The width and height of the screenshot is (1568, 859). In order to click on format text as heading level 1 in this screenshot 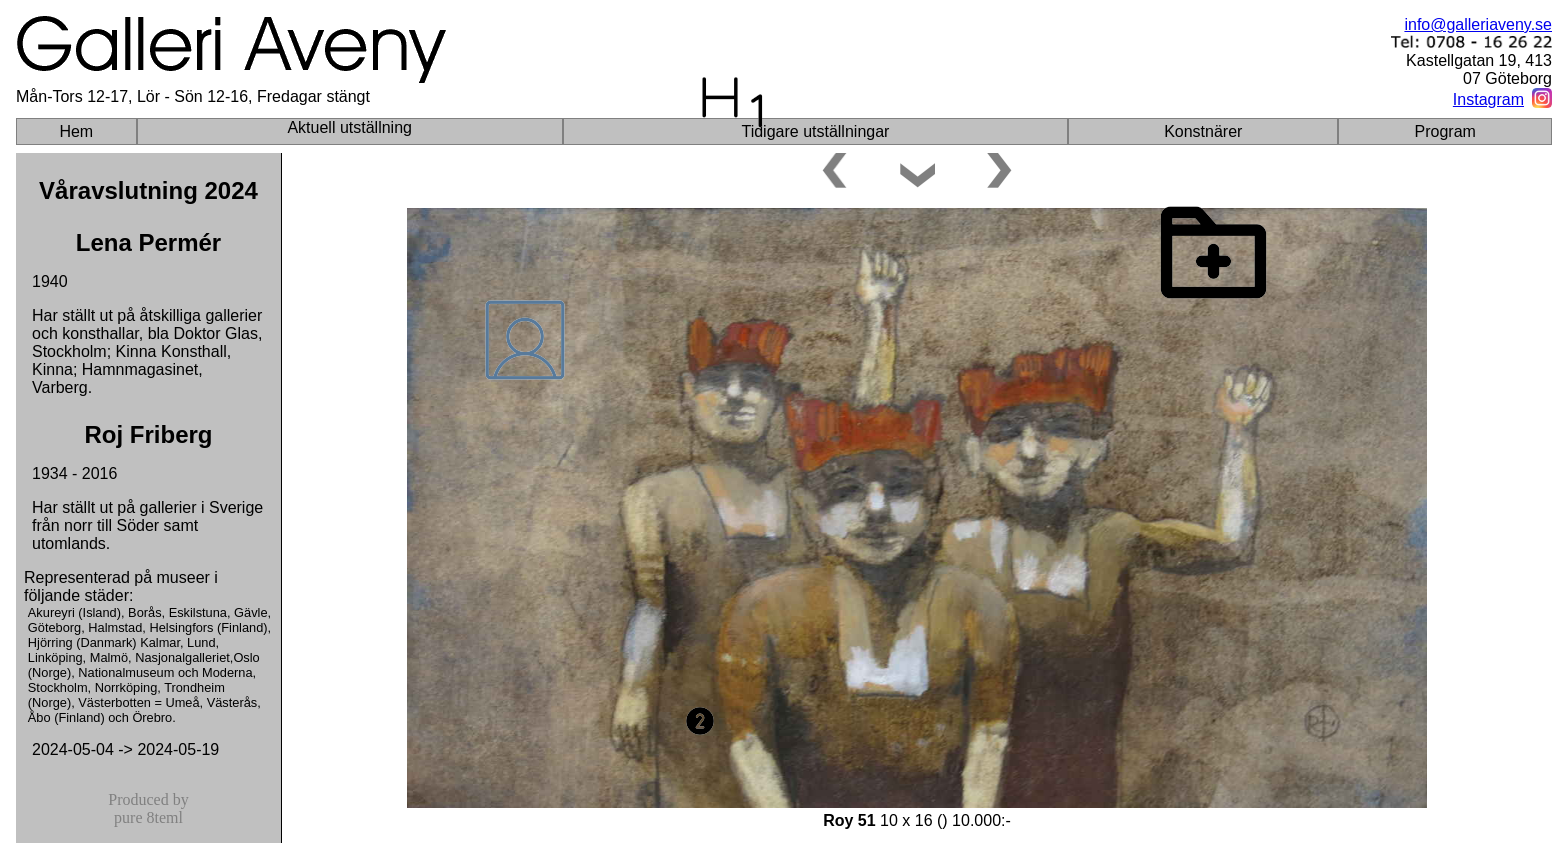, I will do `click(731, 101)`.